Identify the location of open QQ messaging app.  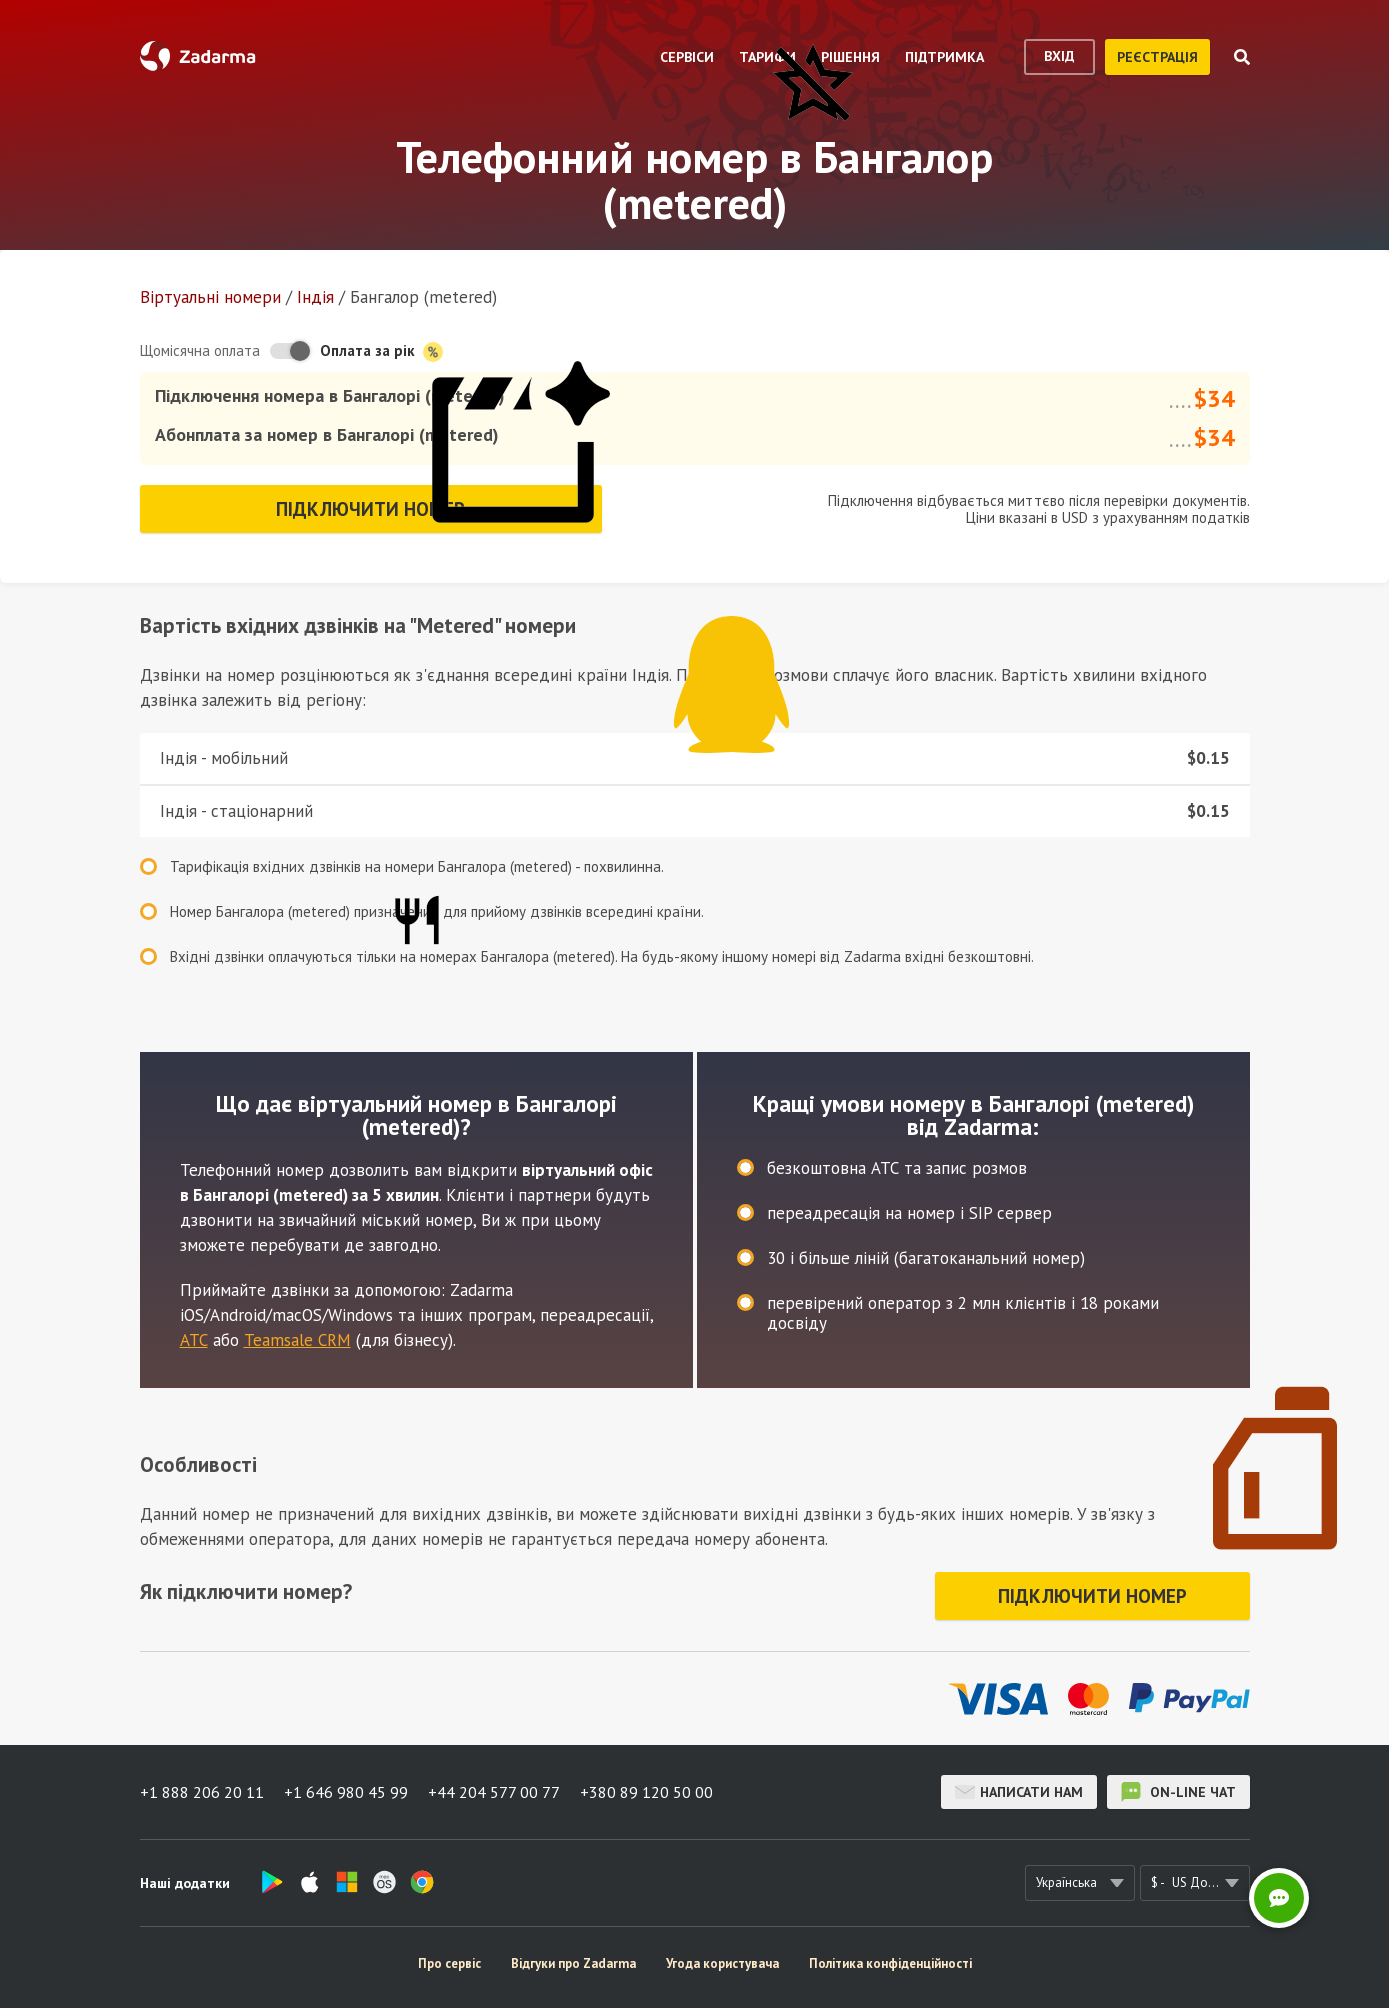
(731, 684).